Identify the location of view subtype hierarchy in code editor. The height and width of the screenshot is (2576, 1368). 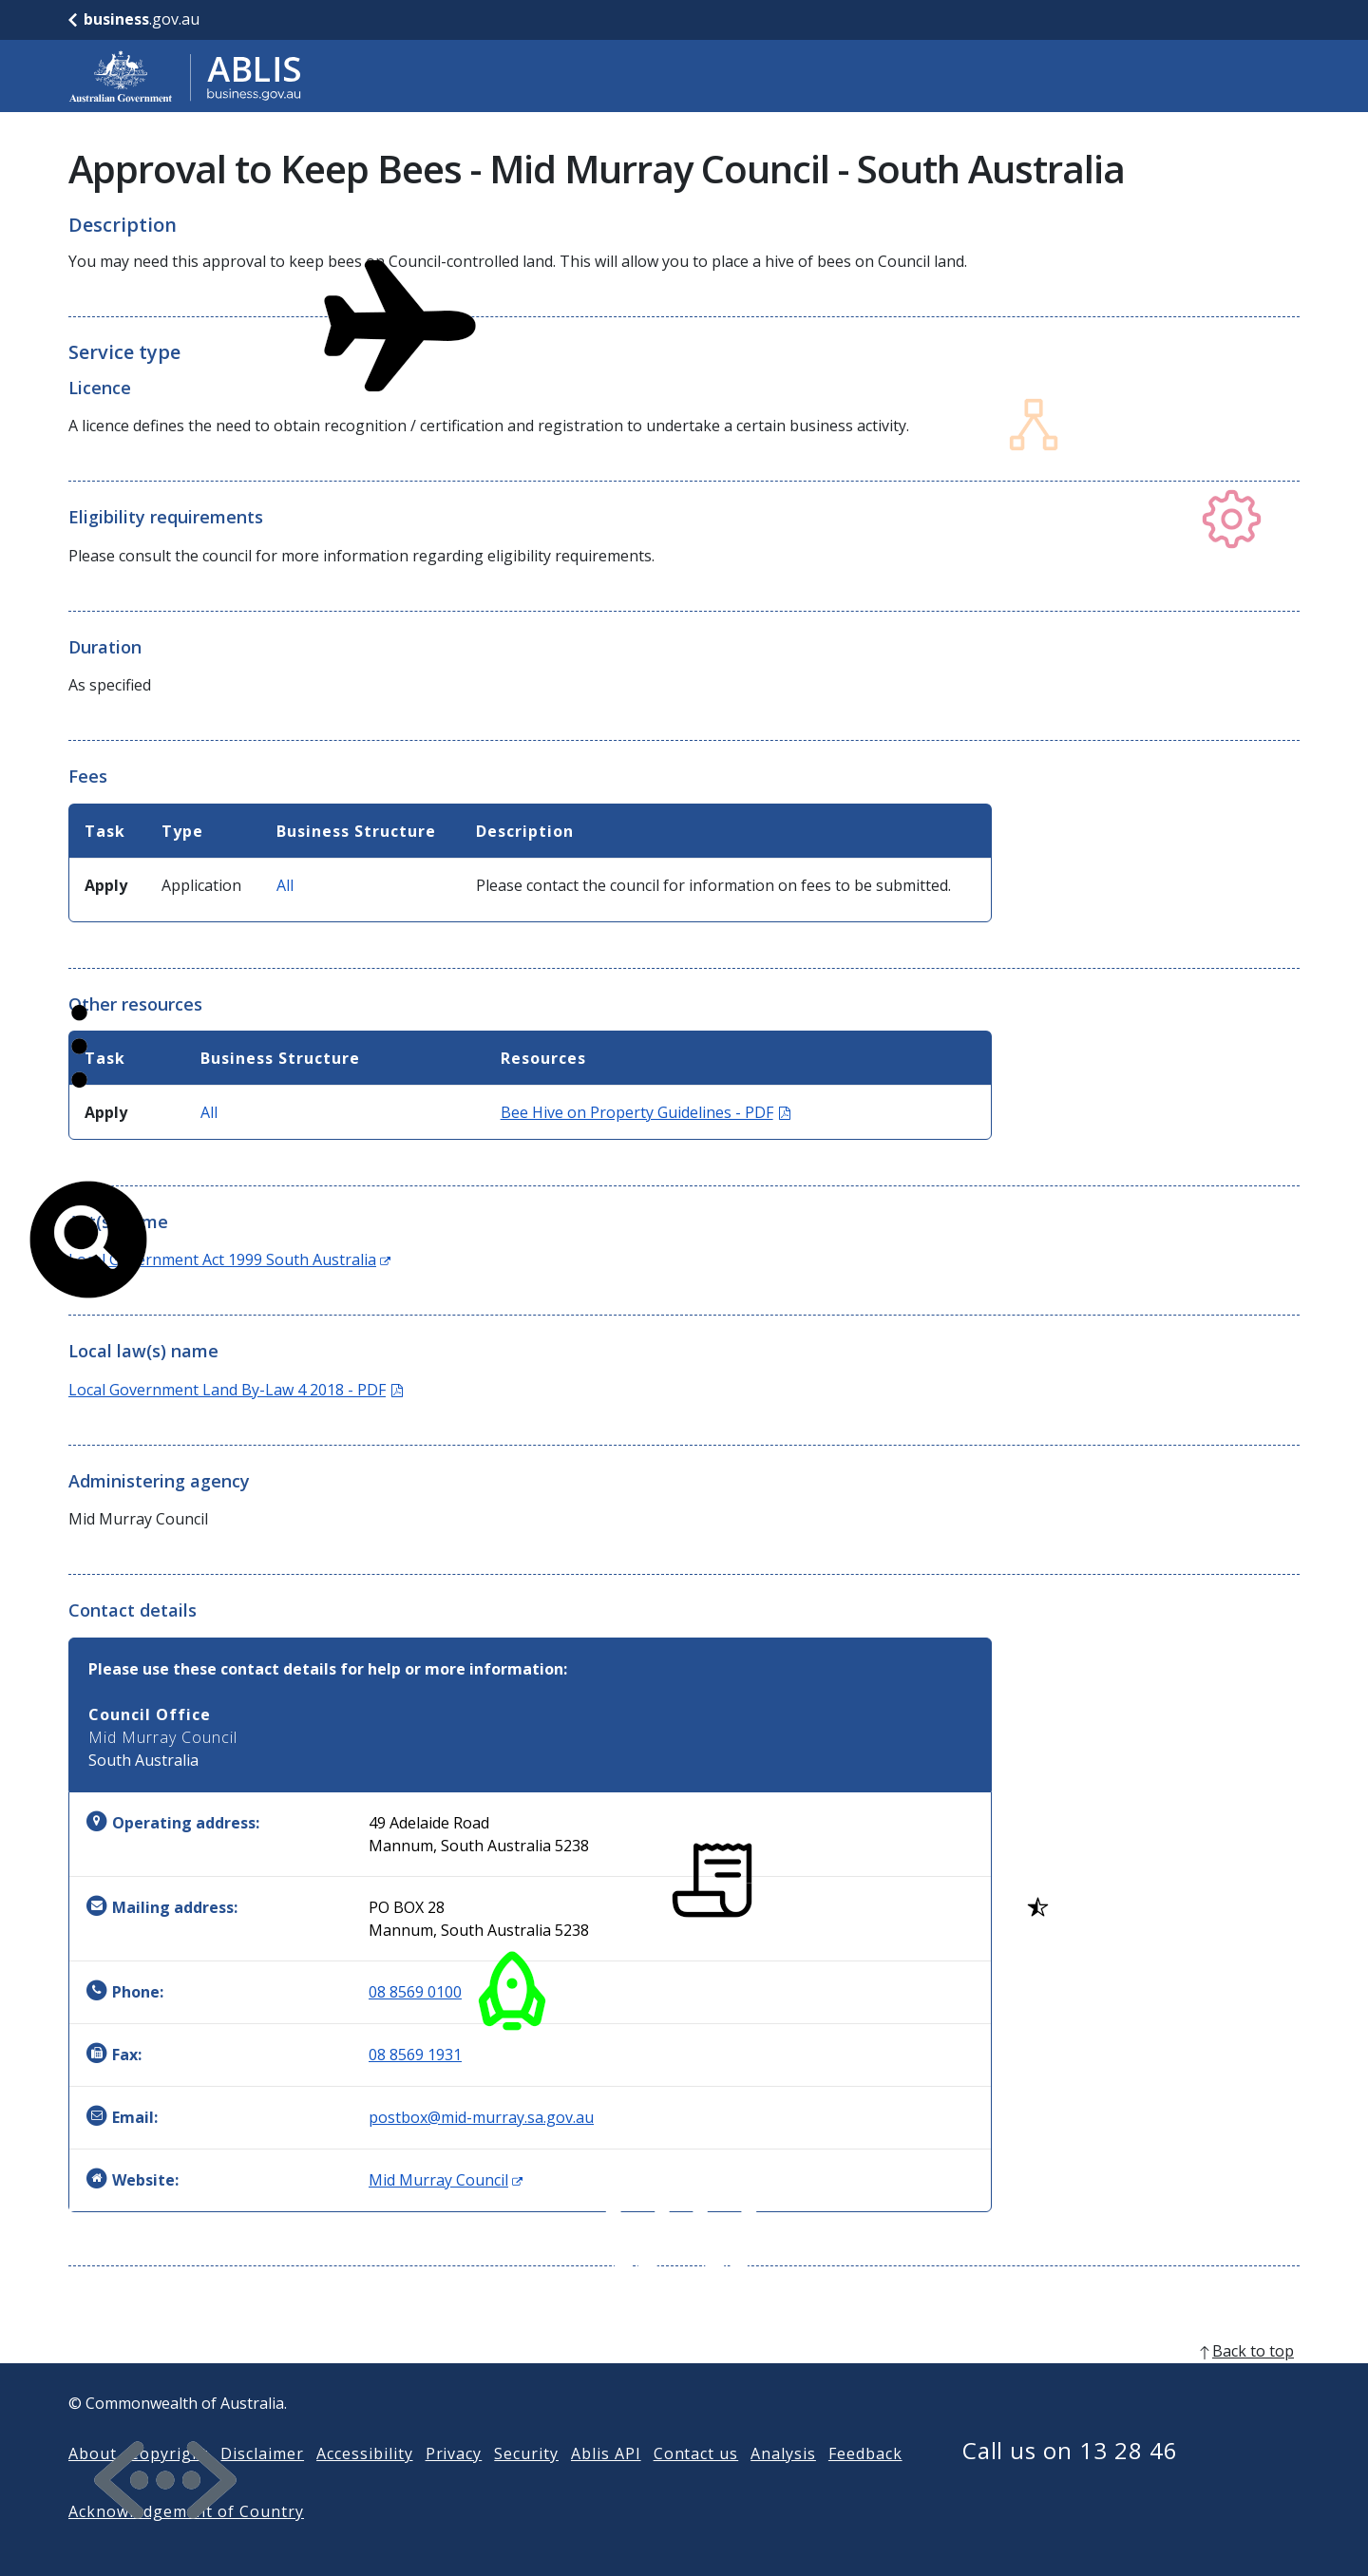
(1036, 425).